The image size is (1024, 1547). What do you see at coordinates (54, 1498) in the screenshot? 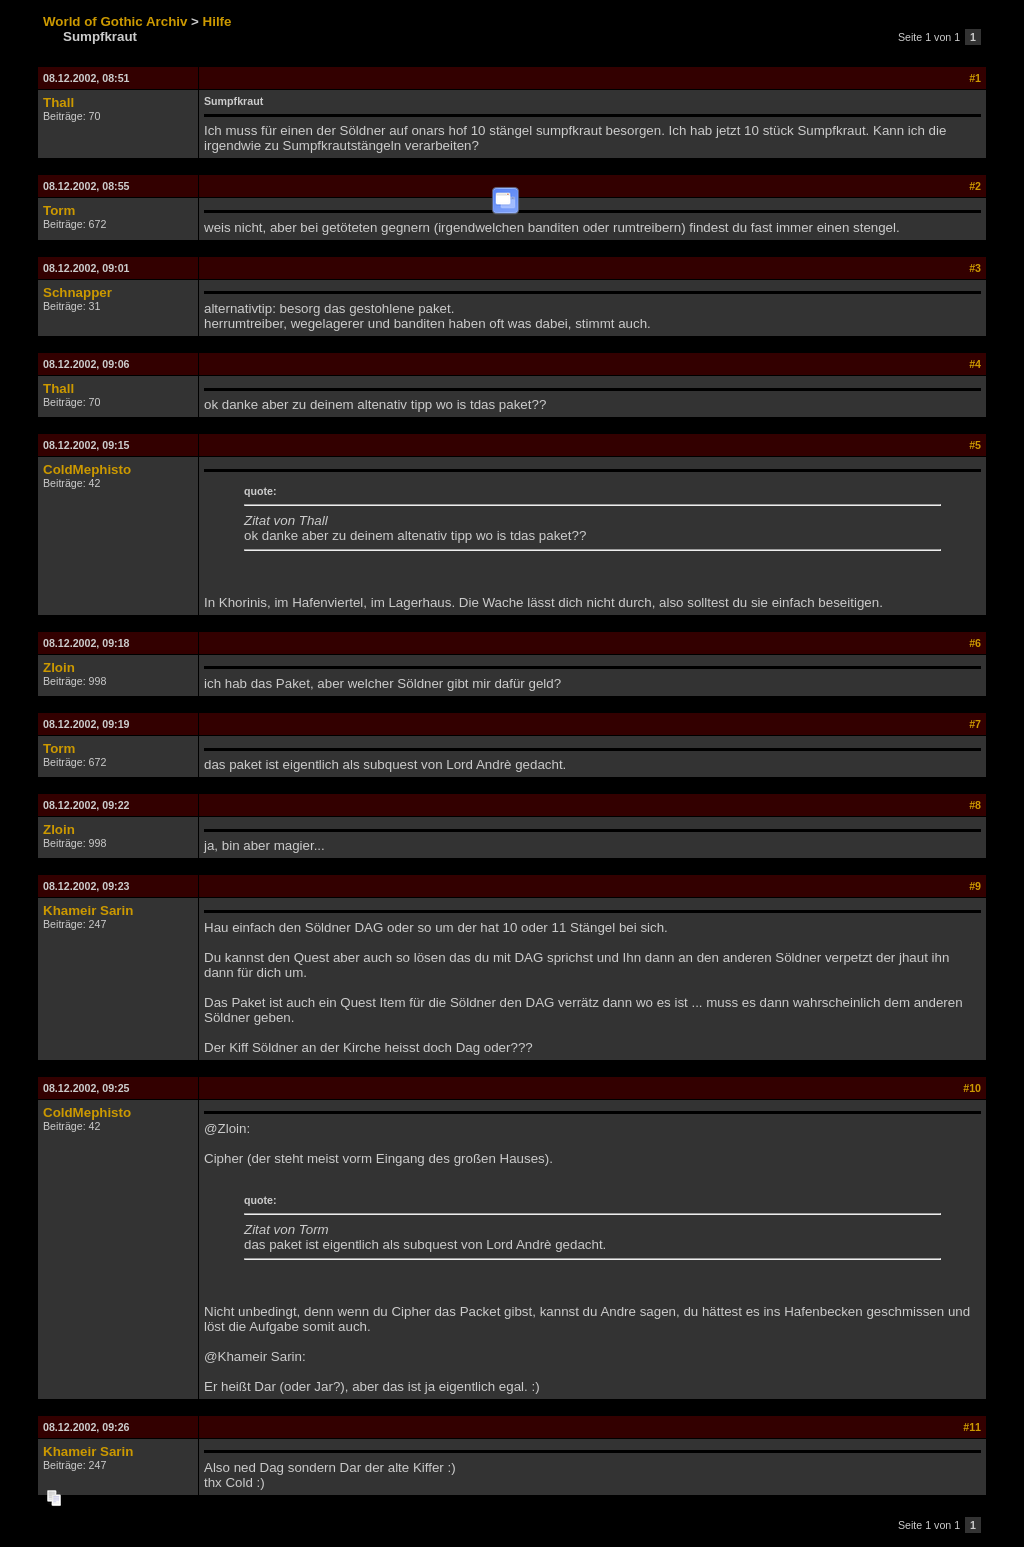
I see `copy selected content to clipboard` at bounding box center [54, 1498].